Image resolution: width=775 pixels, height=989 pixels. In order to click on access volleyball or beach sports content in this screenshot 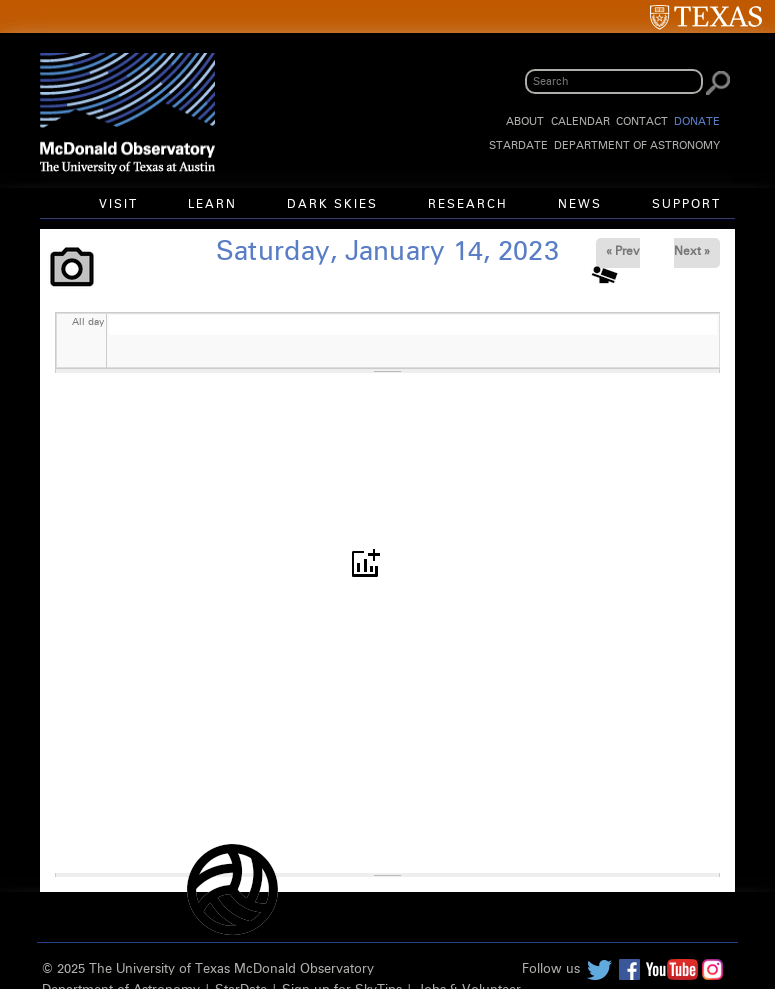, I will do `click(232, 889)`.